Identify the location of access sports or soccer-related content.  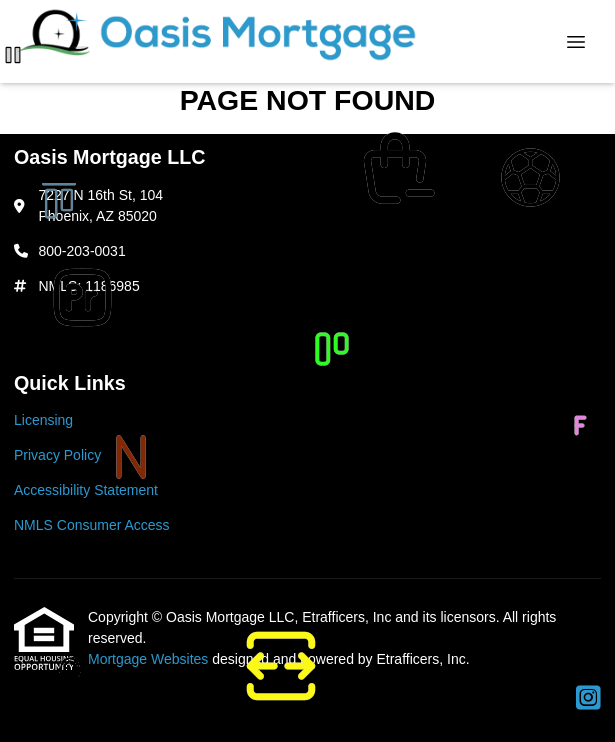
(530, 177).